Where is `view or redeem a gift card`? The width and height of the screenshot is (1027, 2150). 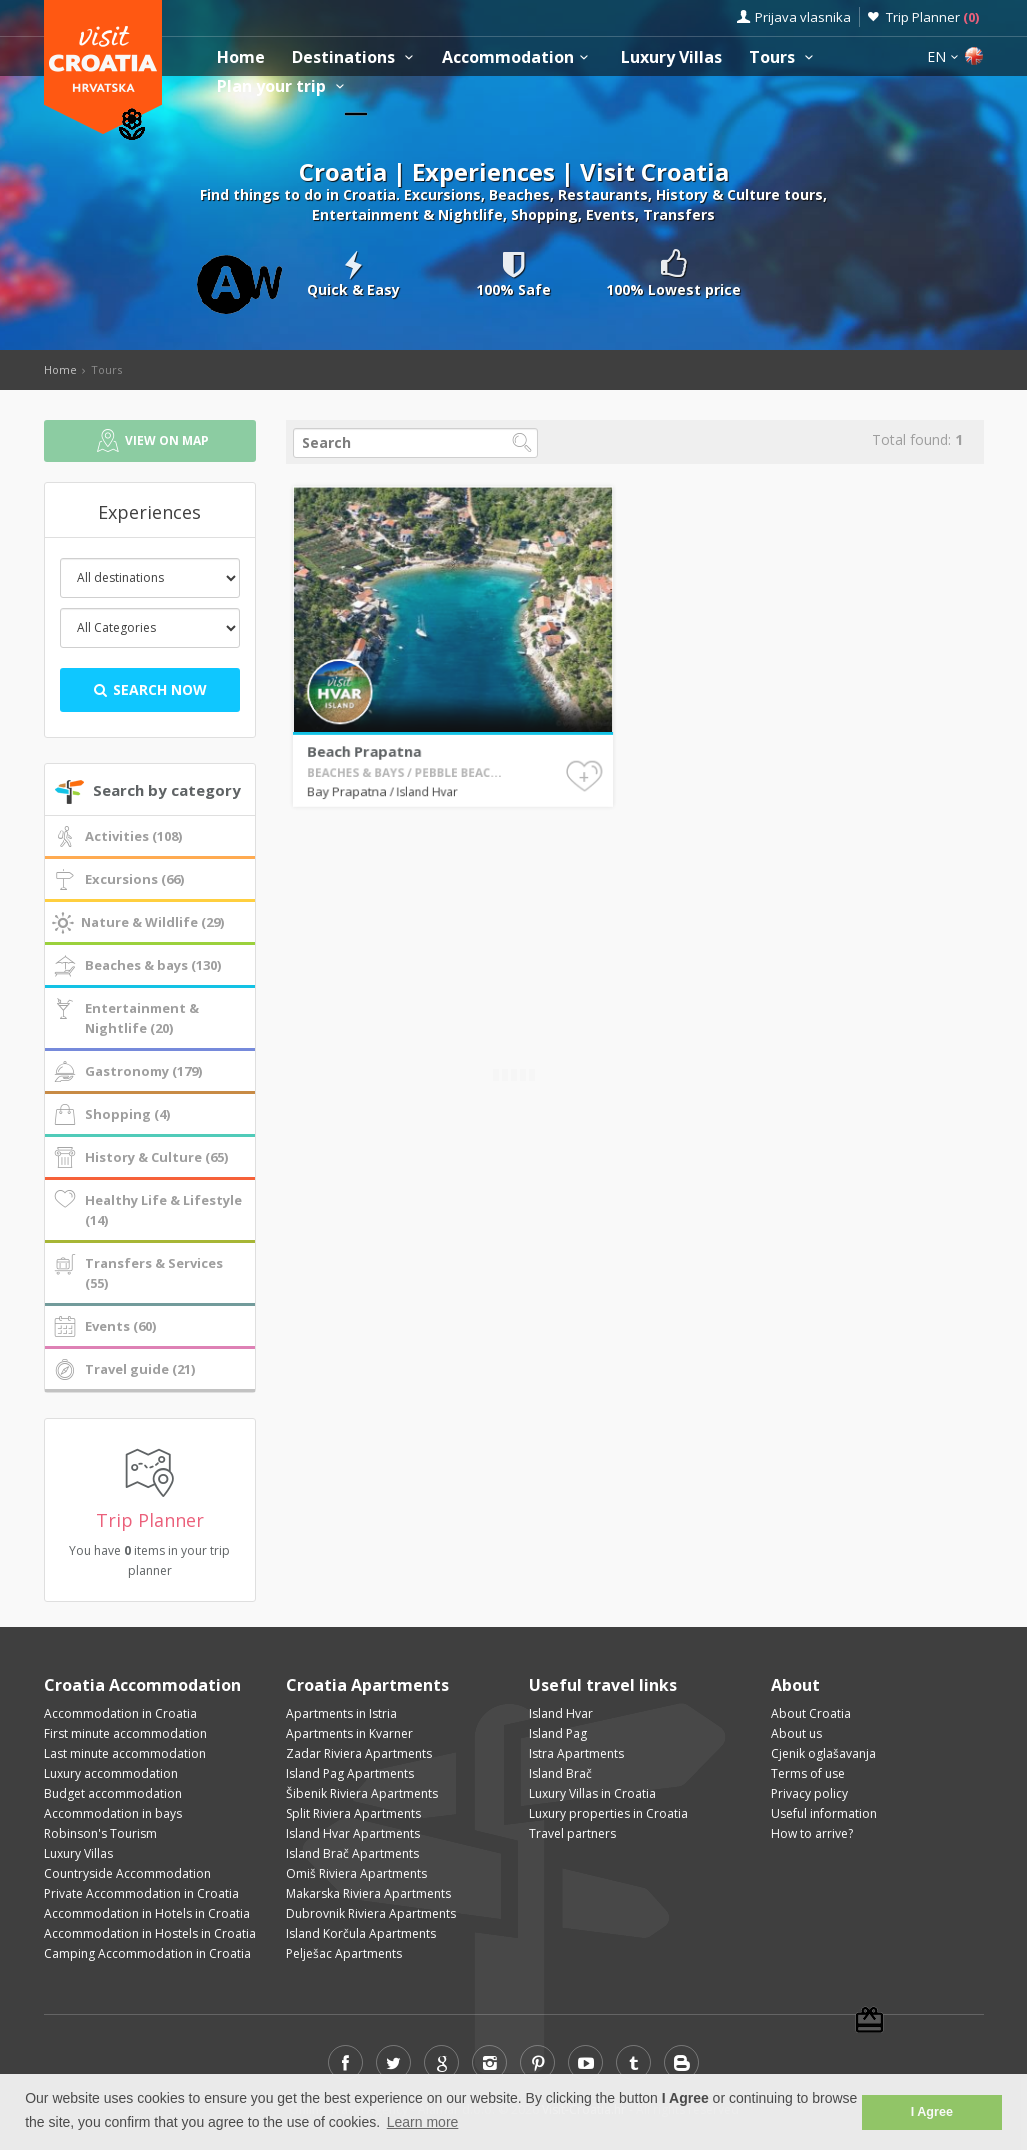
view or redeem a gift card is located at coordinates (869, 2020).